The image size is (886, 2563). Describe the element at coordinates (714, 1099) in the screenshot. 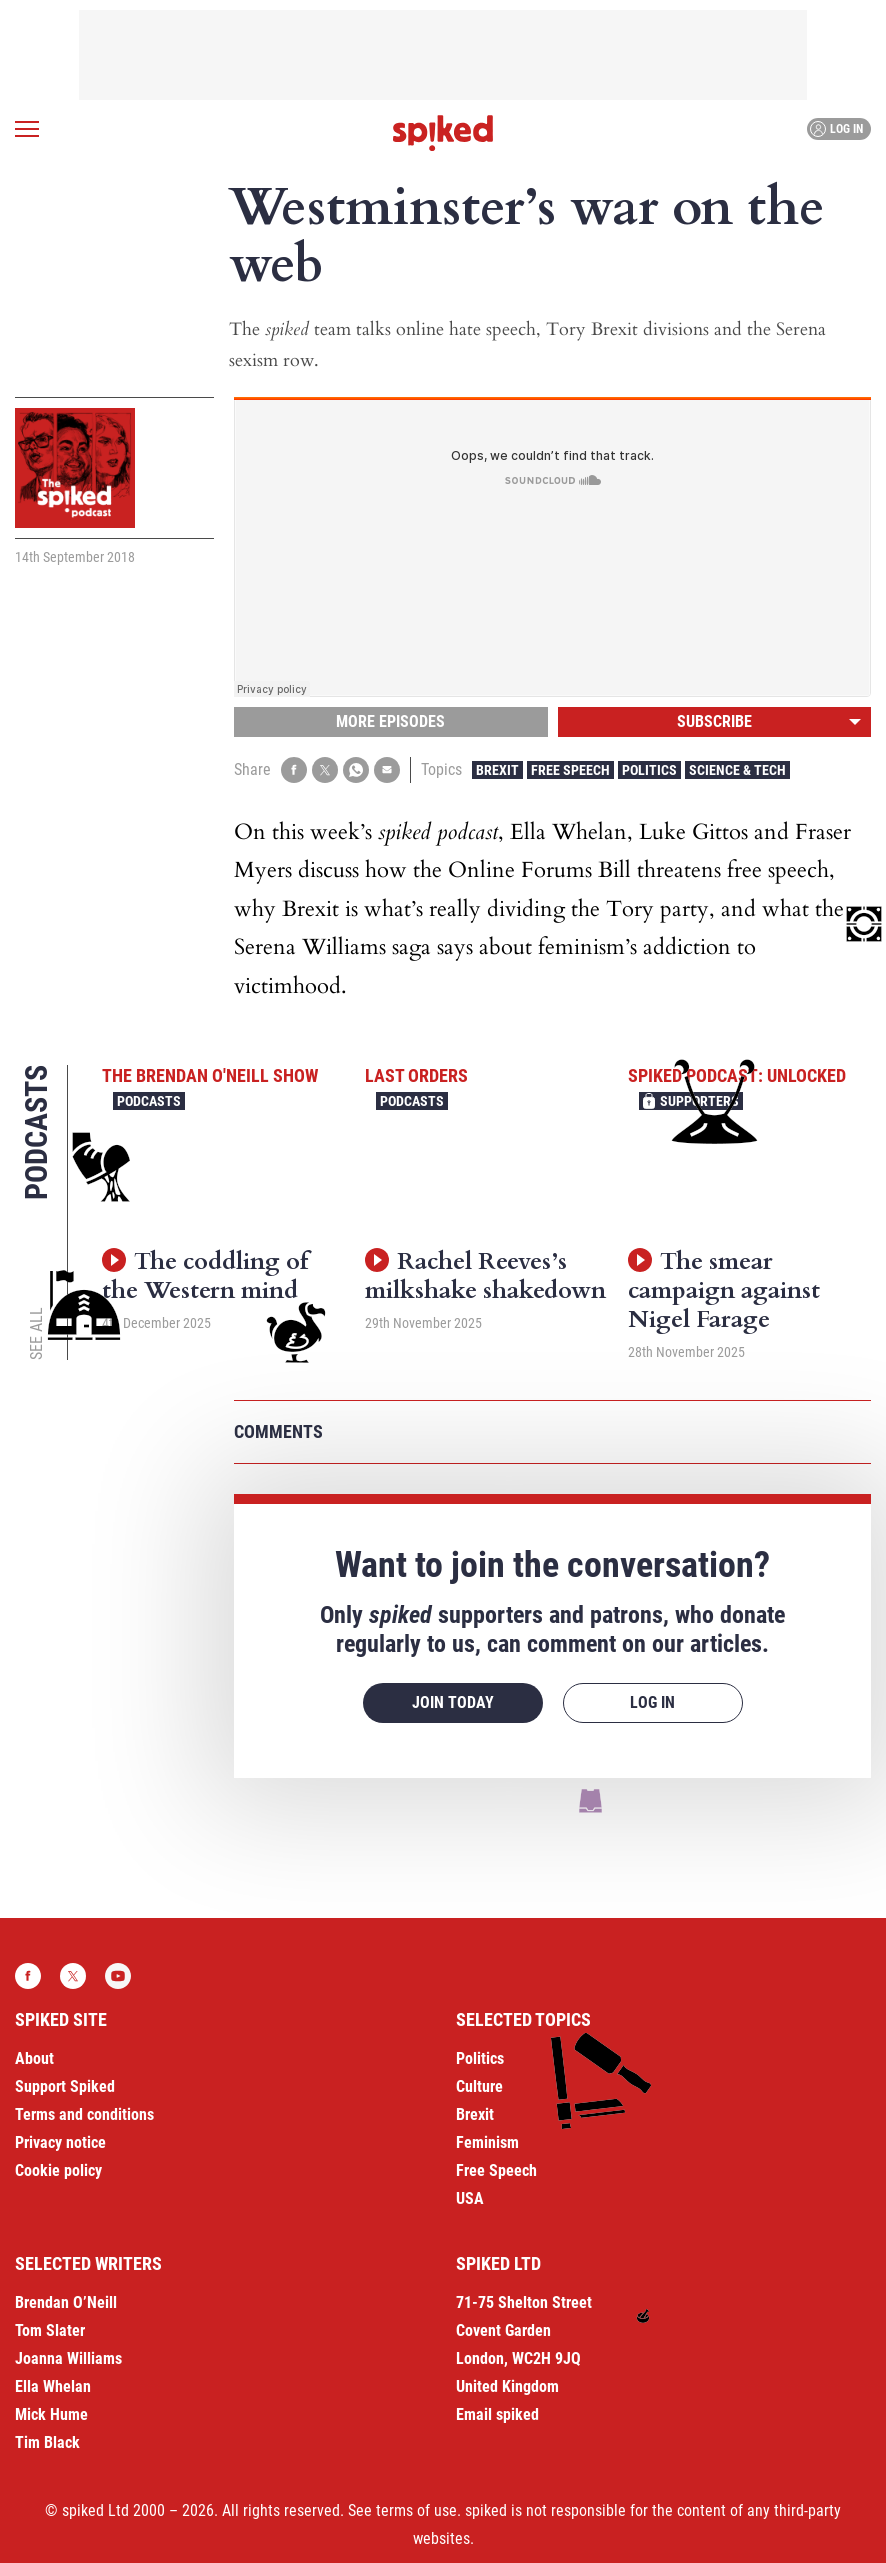

I see `indicates slow loading or processing speed` at that location.